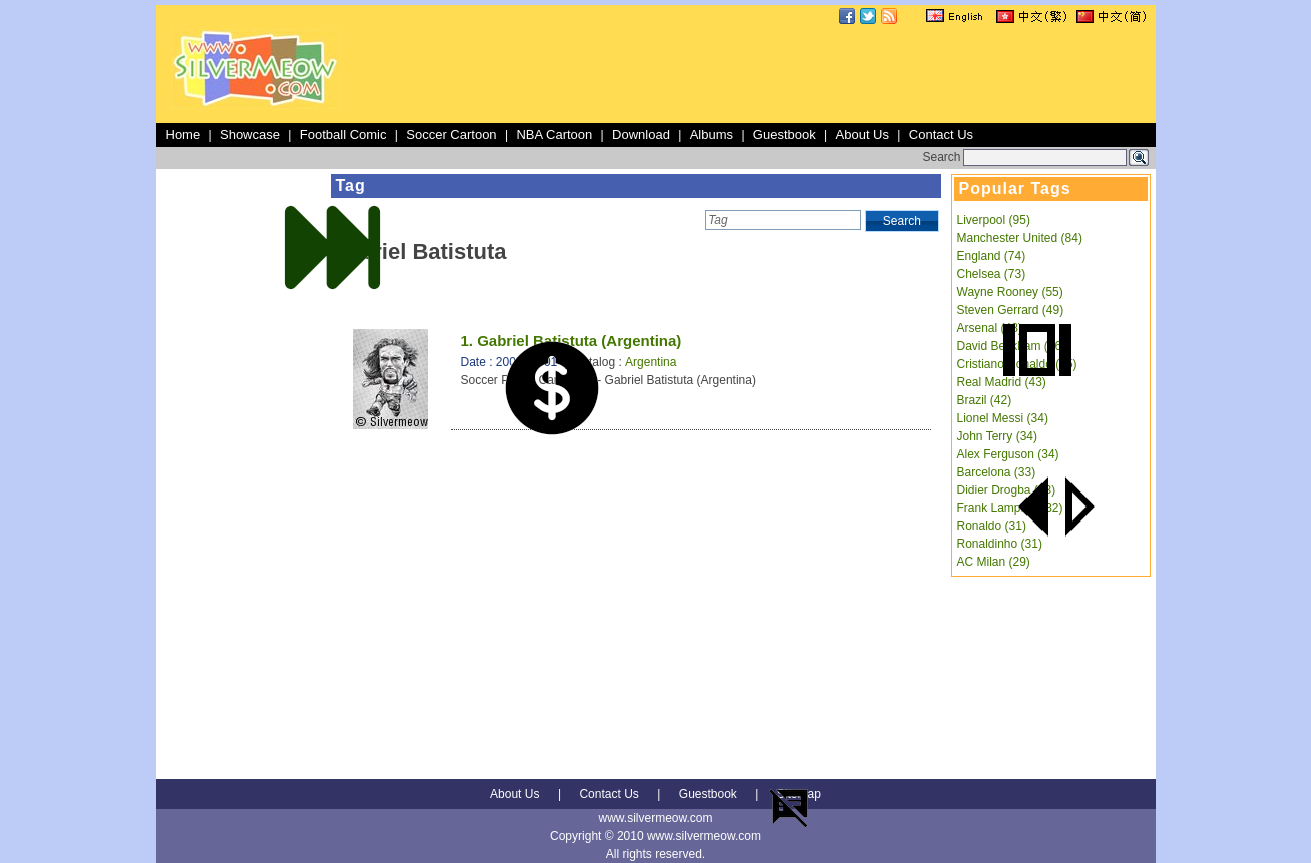 The image size is (1311, 863). Describe the element at coordinates (332, 247) in the screenshot. I see `skip to next track` at that location.